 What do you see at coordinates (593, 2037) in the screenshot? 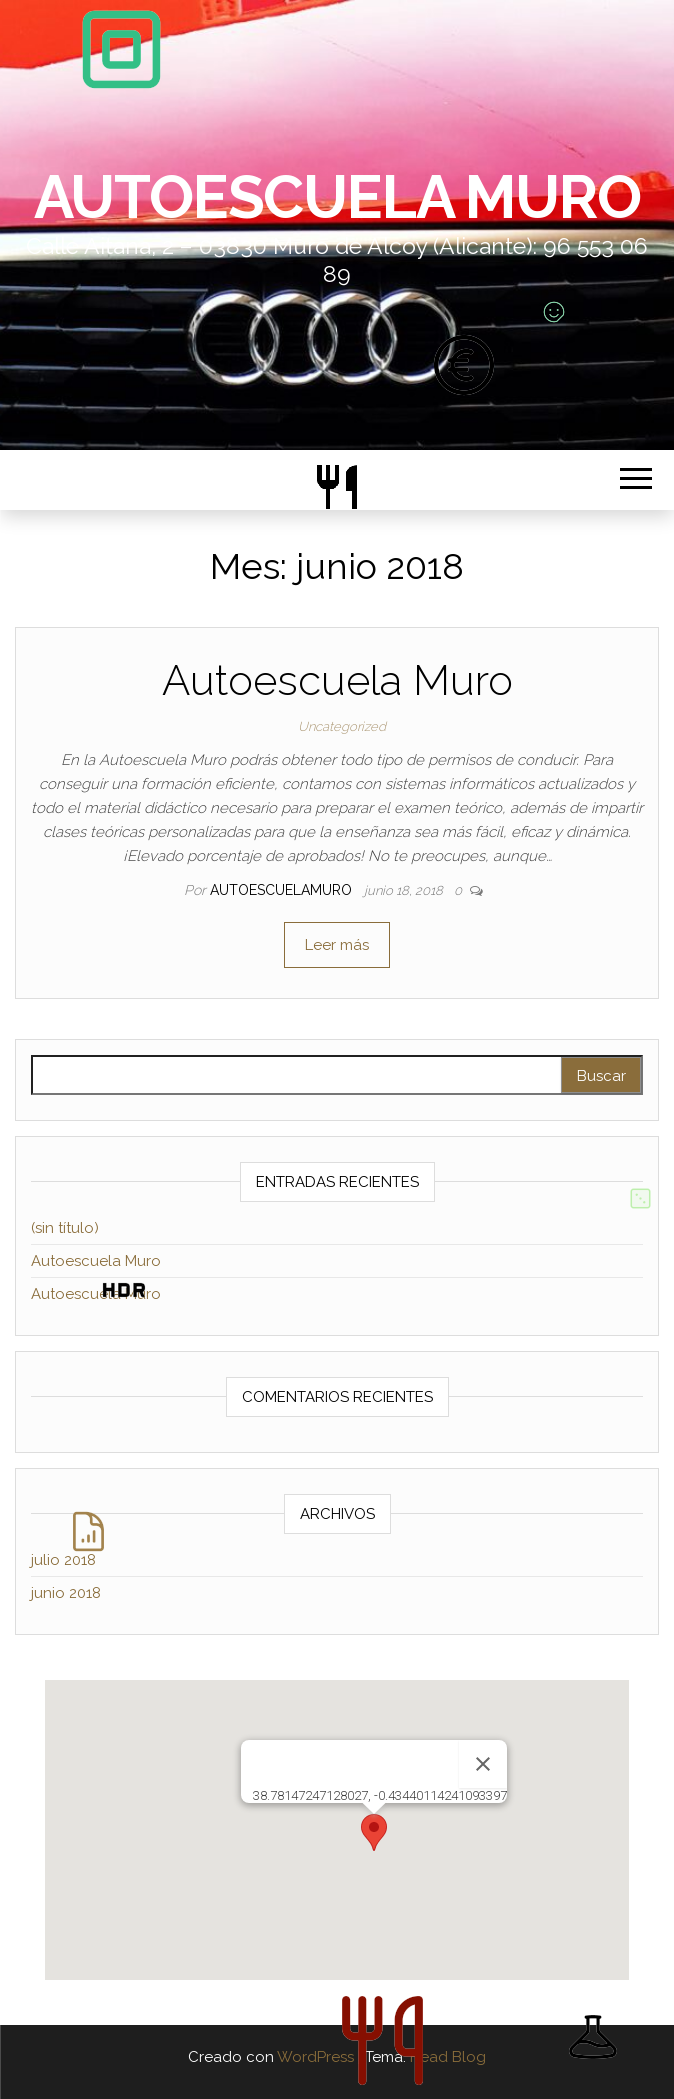
I see `access experimental or beta features` at bounding box center [593, 2037].